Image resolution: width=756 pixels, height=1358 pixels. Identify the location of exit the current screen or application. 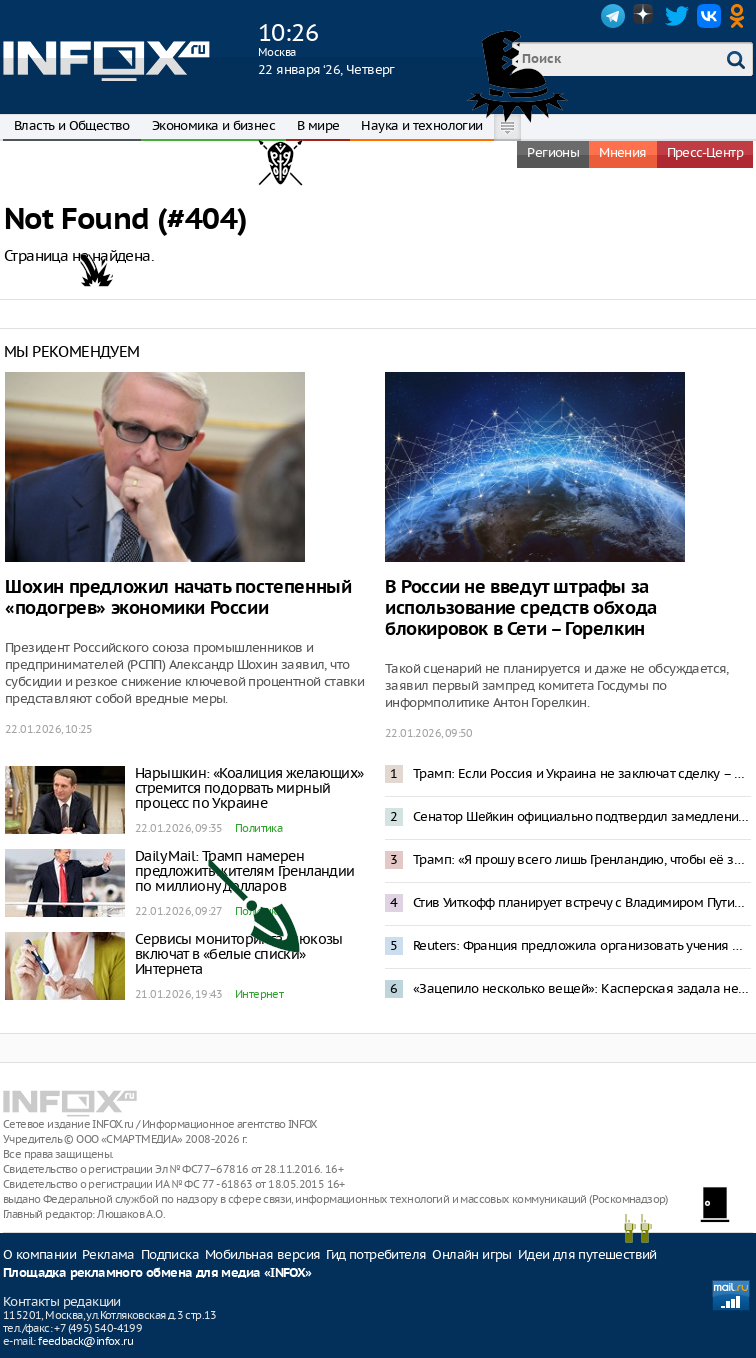
(715, 1204).